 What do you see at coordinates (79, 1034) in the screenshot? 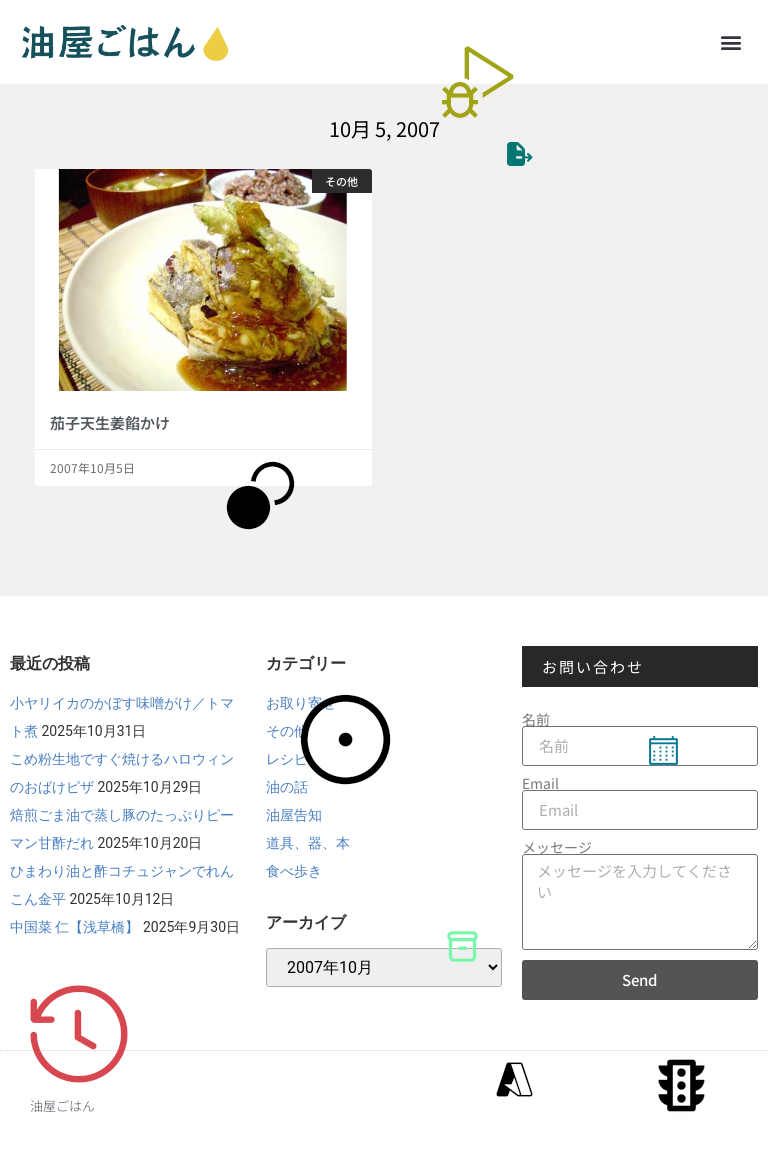
I see `view commit or activity history` at bounding box center [79, 1034].